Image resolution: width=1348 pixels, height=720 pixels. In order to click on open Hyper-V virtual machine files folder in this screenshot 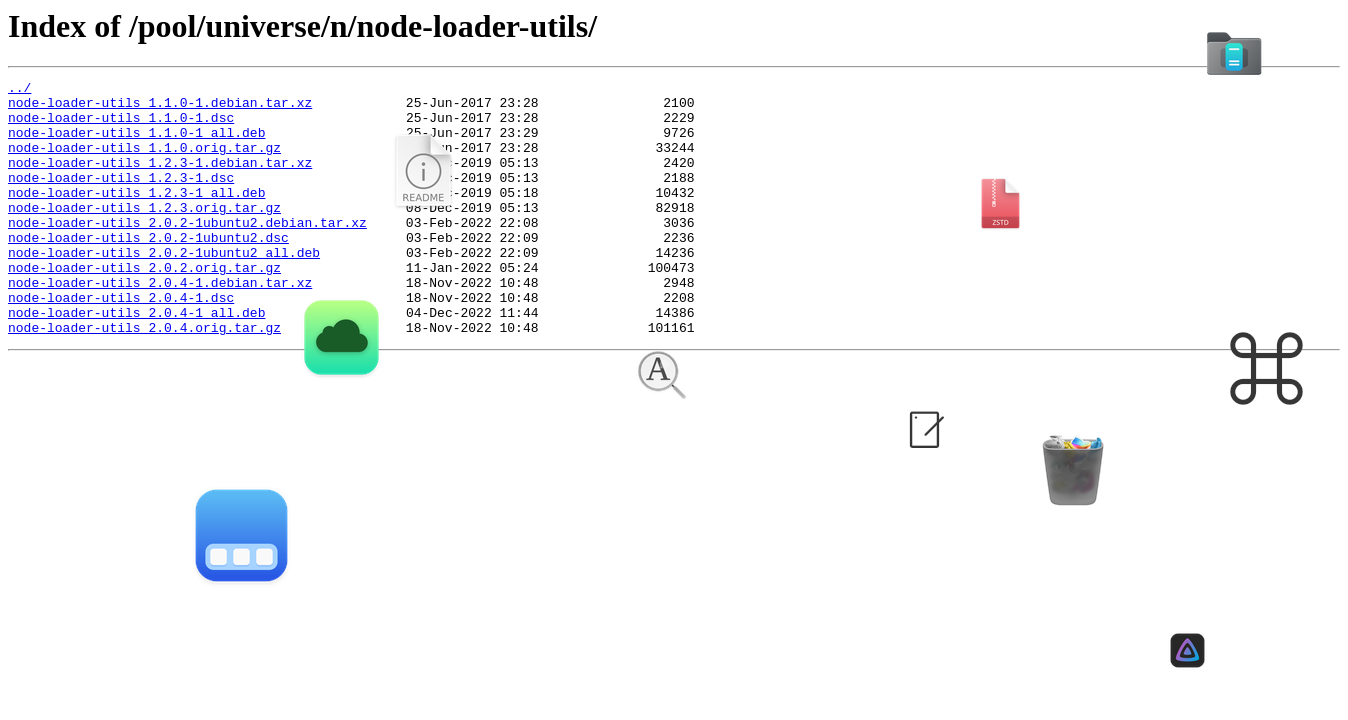, I will do `click(1234, 55)`.